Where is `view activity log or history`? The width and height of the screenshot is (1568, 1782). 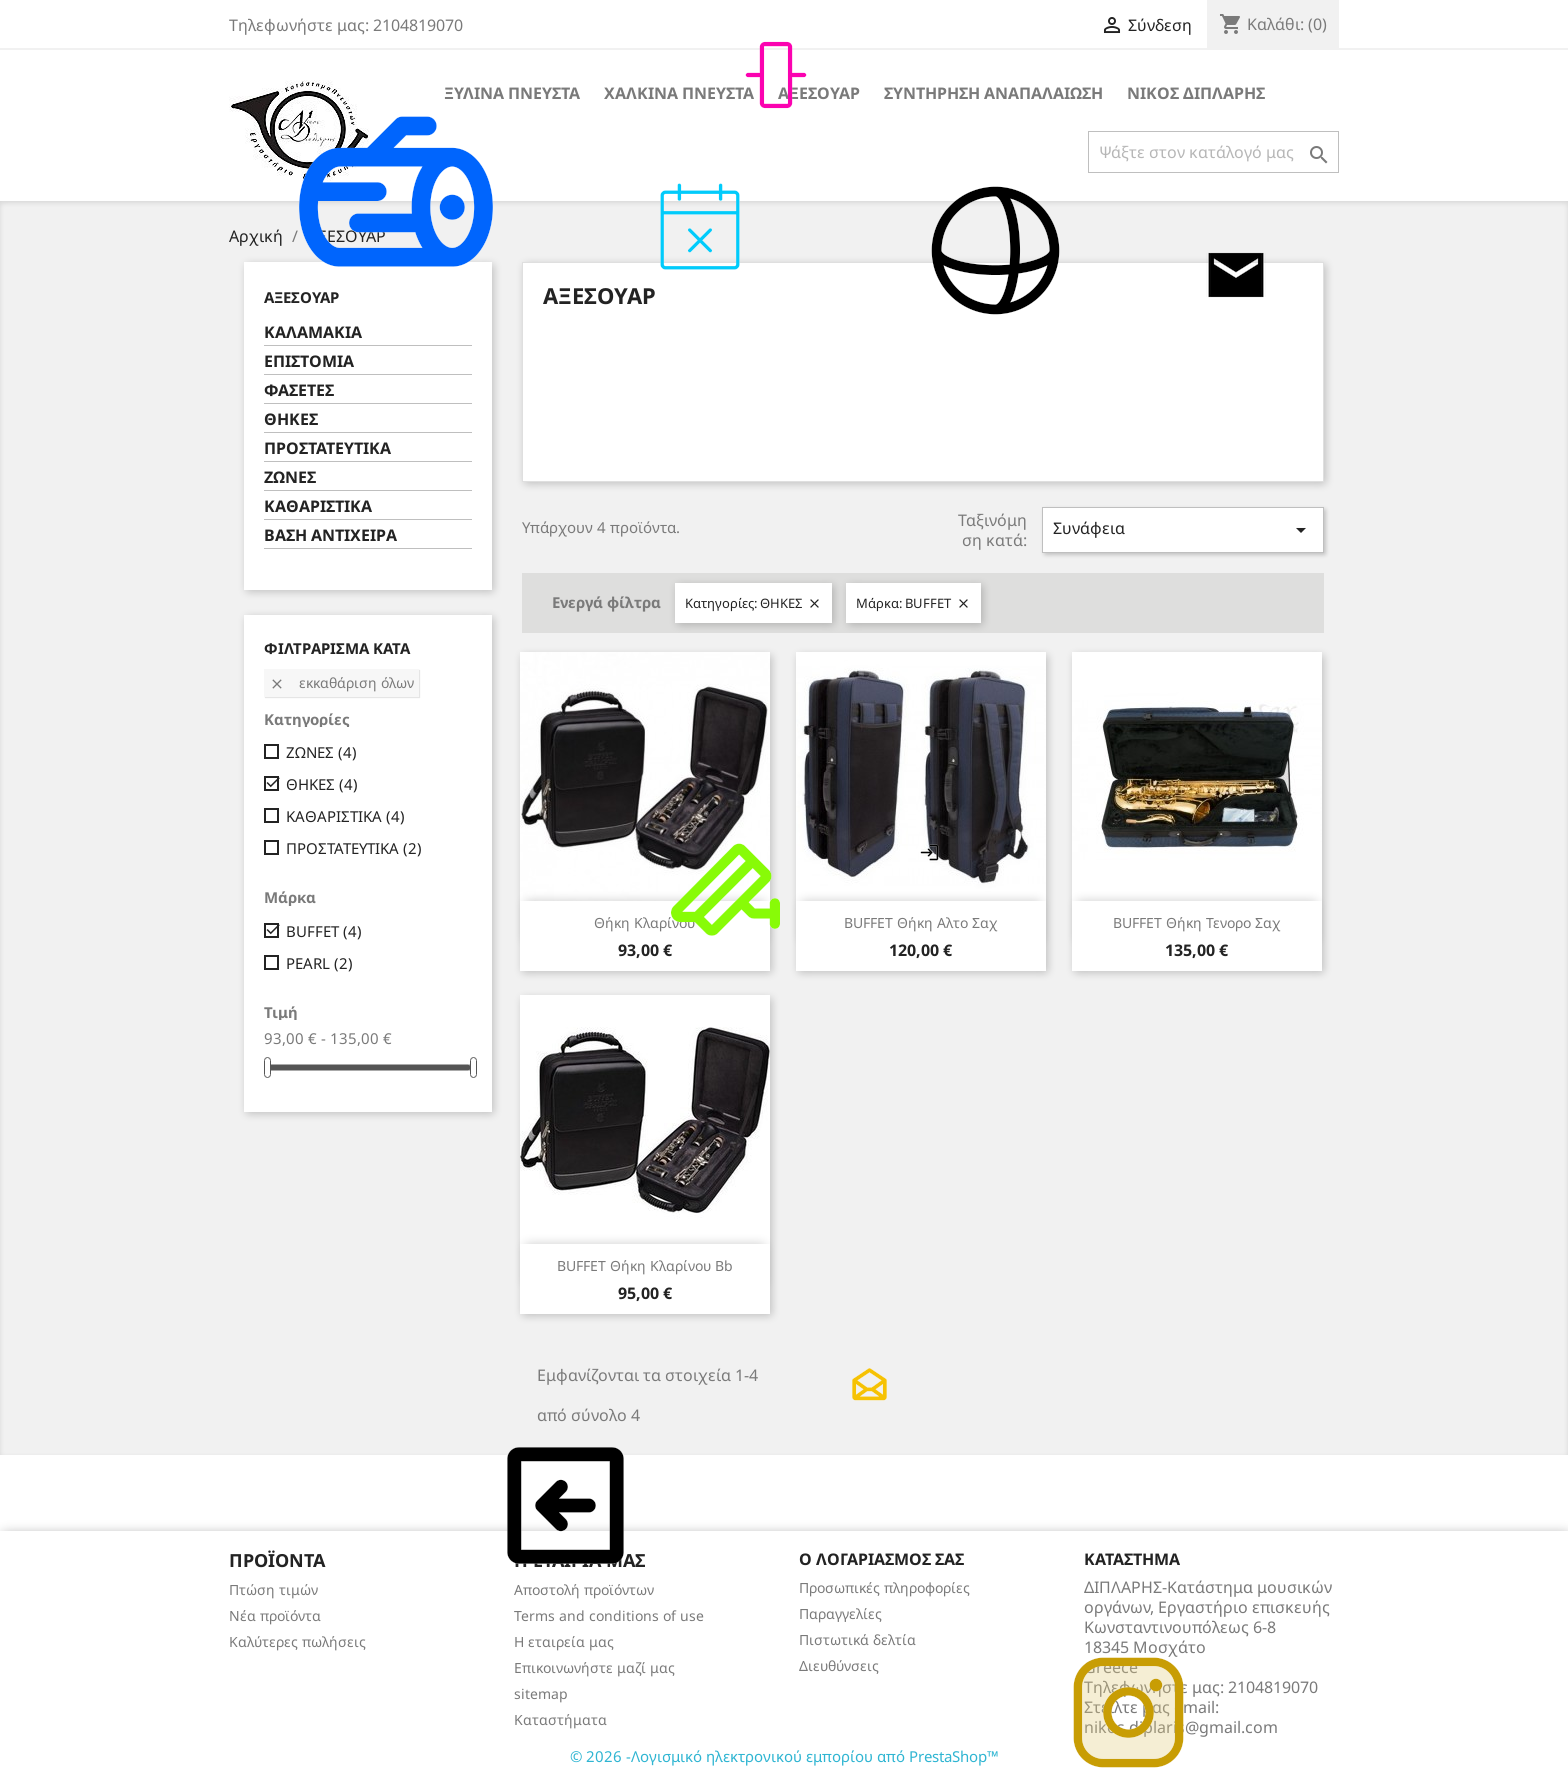 view activity log or history is located at coordinates (396, 201).